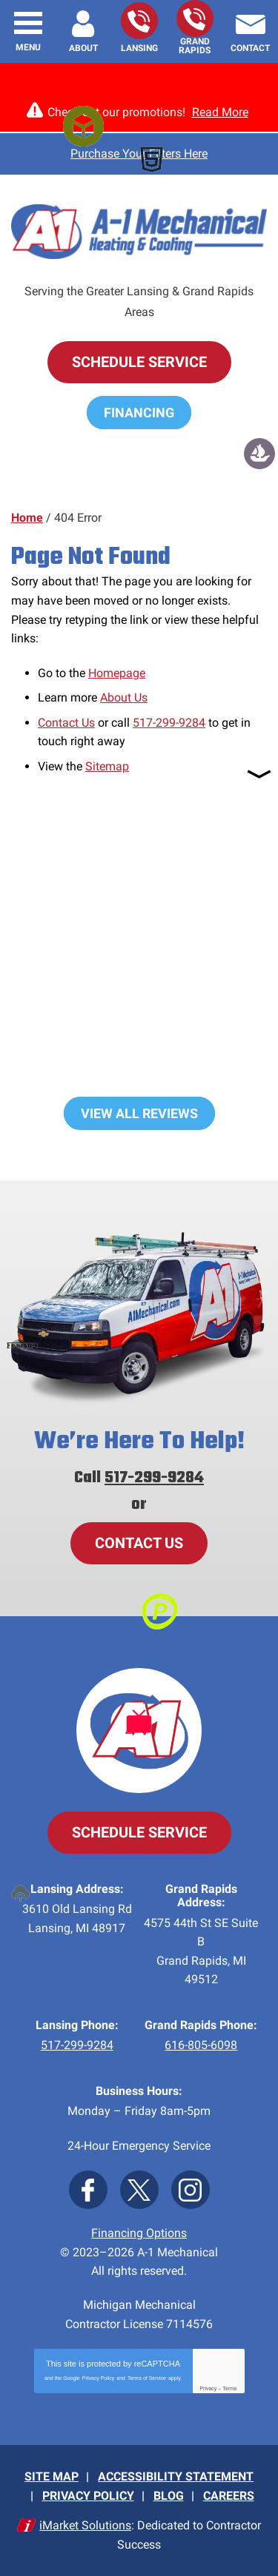 The height and width of the screenshot is (2576, 278). I want to click on upload file to cloud storage, so click(20, 1893).